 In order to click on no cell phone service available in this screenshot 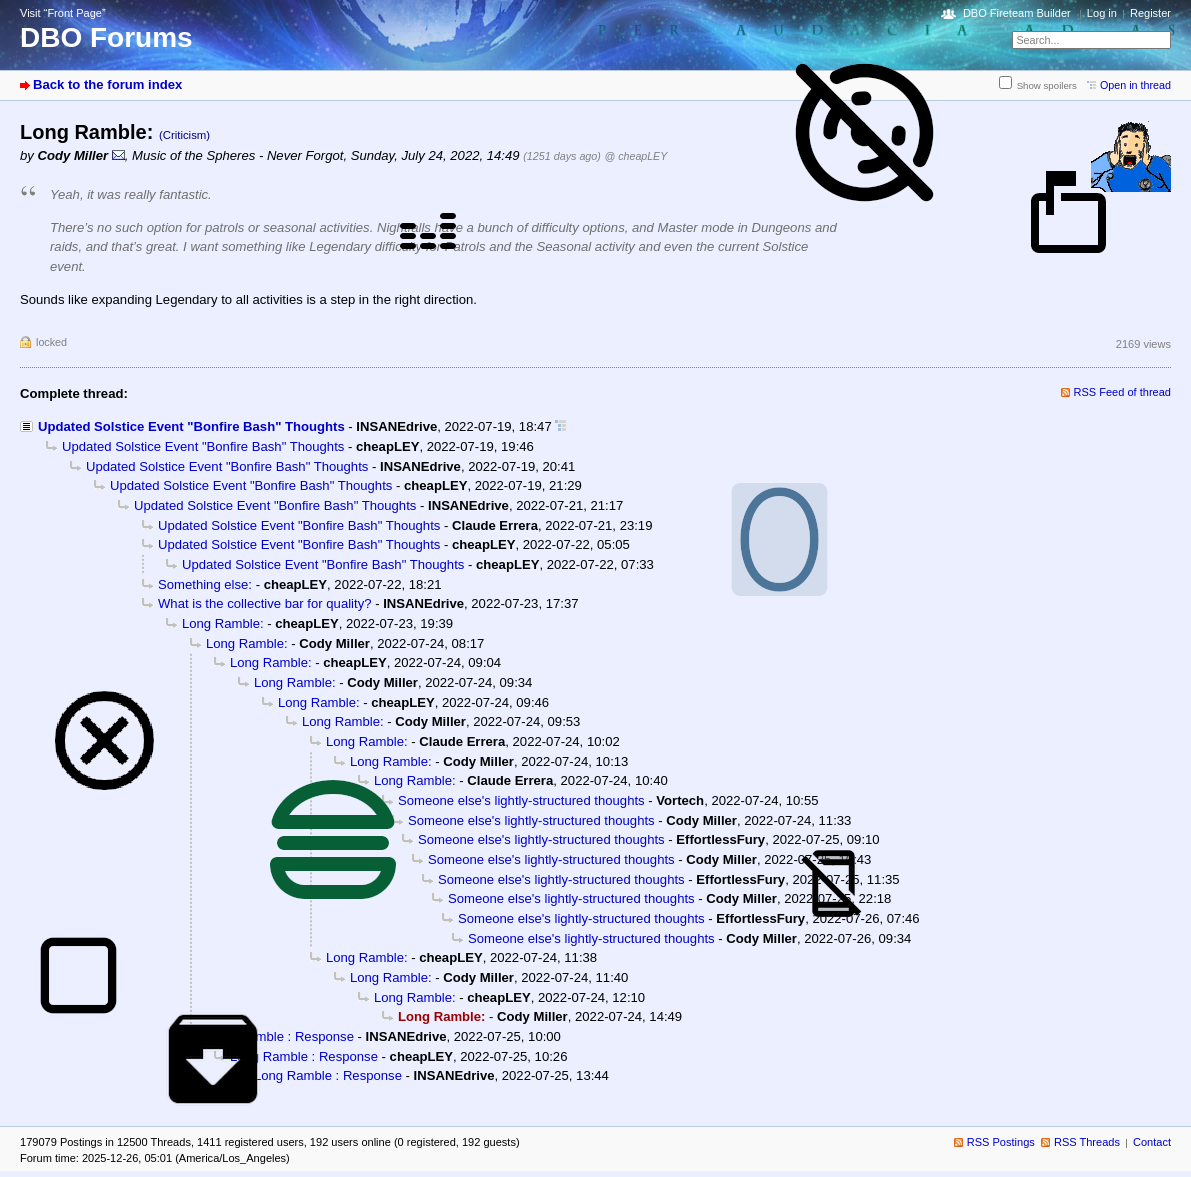, I will do `click(833, 883)`.